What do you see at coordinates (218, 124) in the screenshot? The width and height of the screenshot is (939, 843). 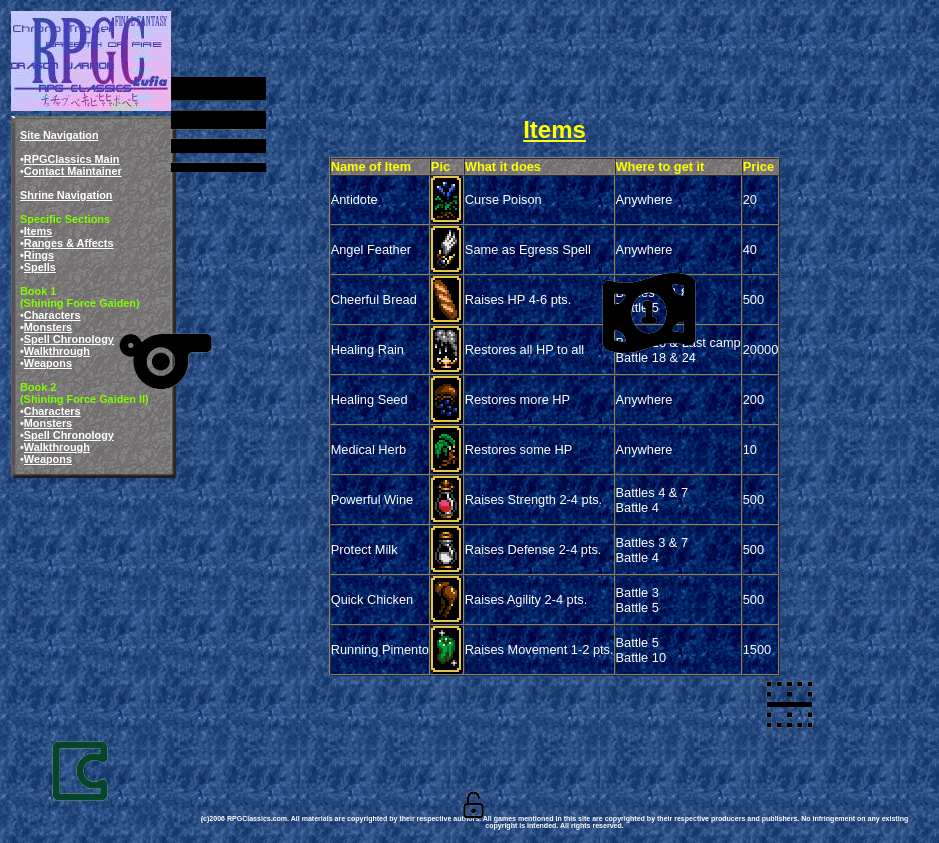 I see `adjust line or stroke thickness` at bounding box center [218, 124].